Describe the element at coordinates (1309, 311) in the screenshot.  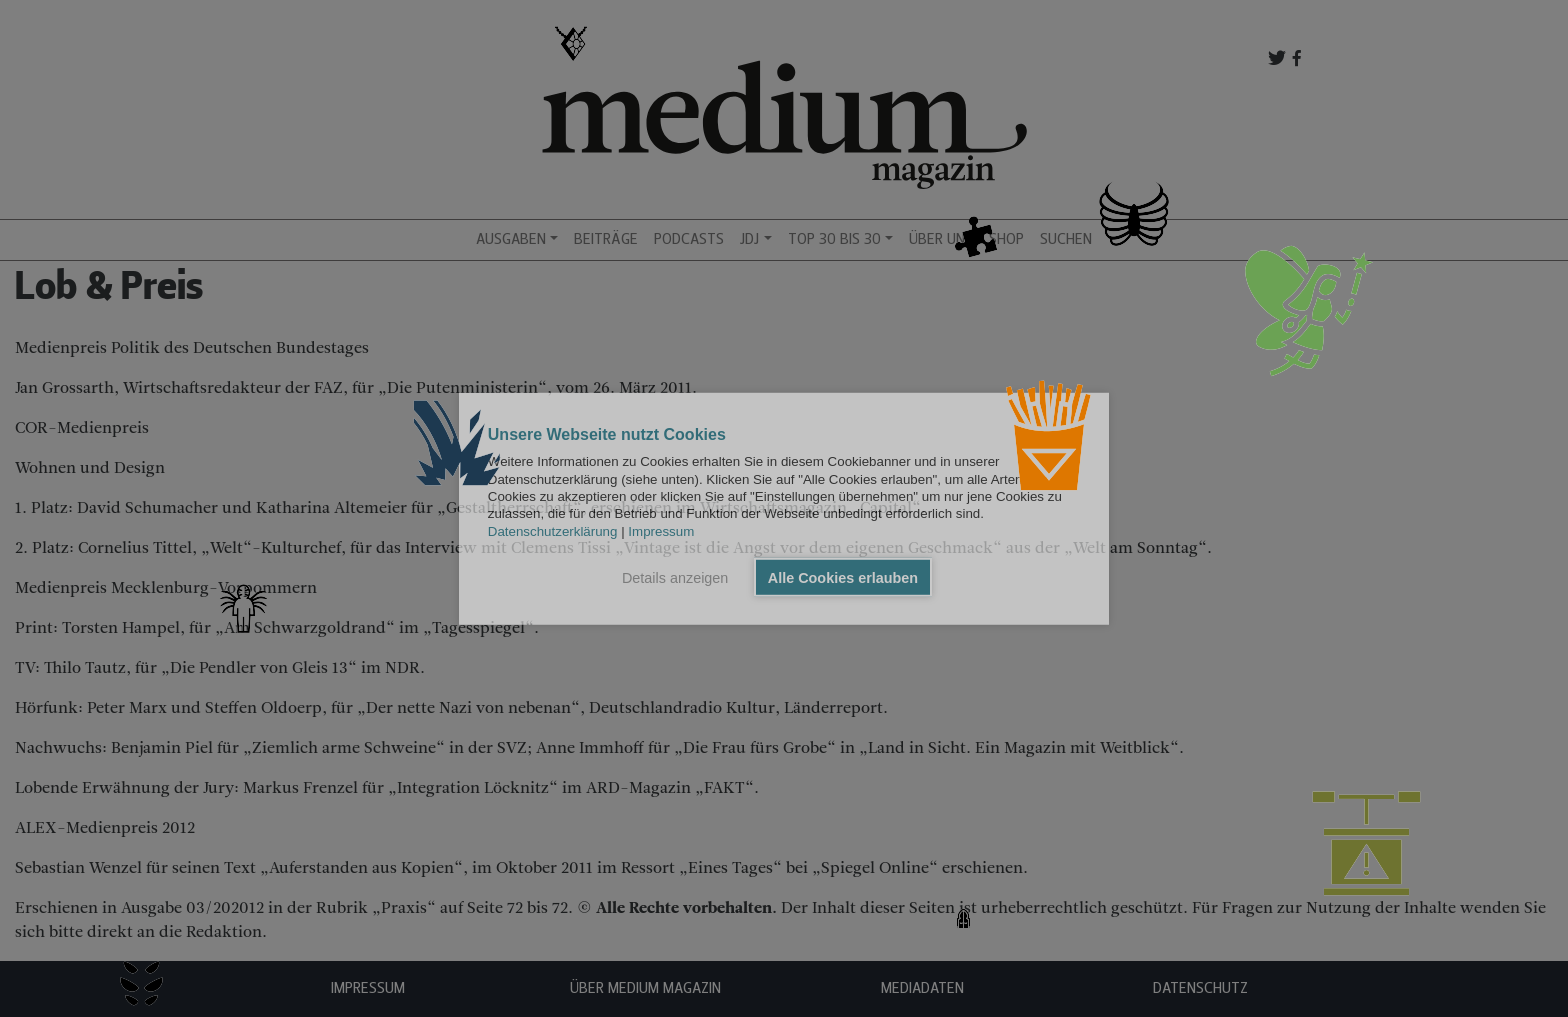
I see `access fairy tale or fantasy game content` at that location.